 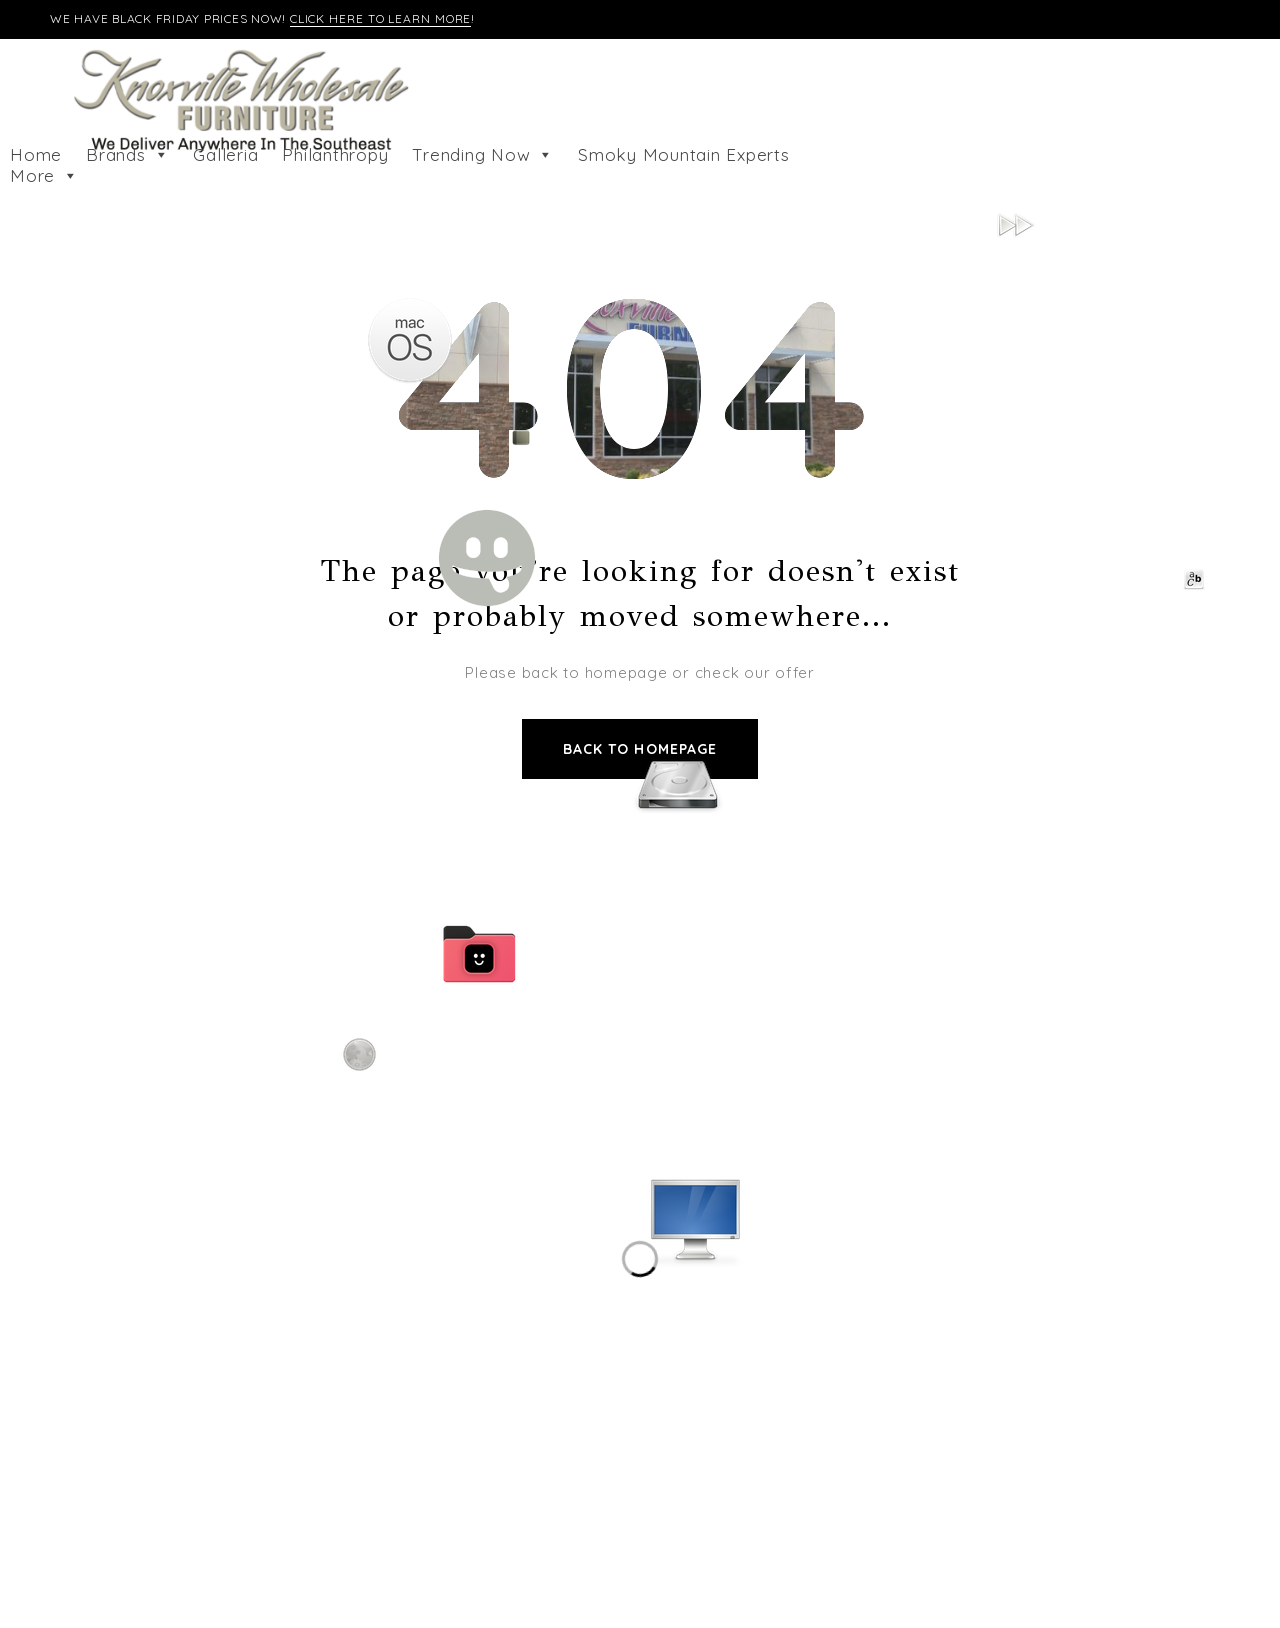 What do you see at coordinates (695, 1218) in the screenshot?
I see `display or monitor settings` at bounding box center [695, 1218].